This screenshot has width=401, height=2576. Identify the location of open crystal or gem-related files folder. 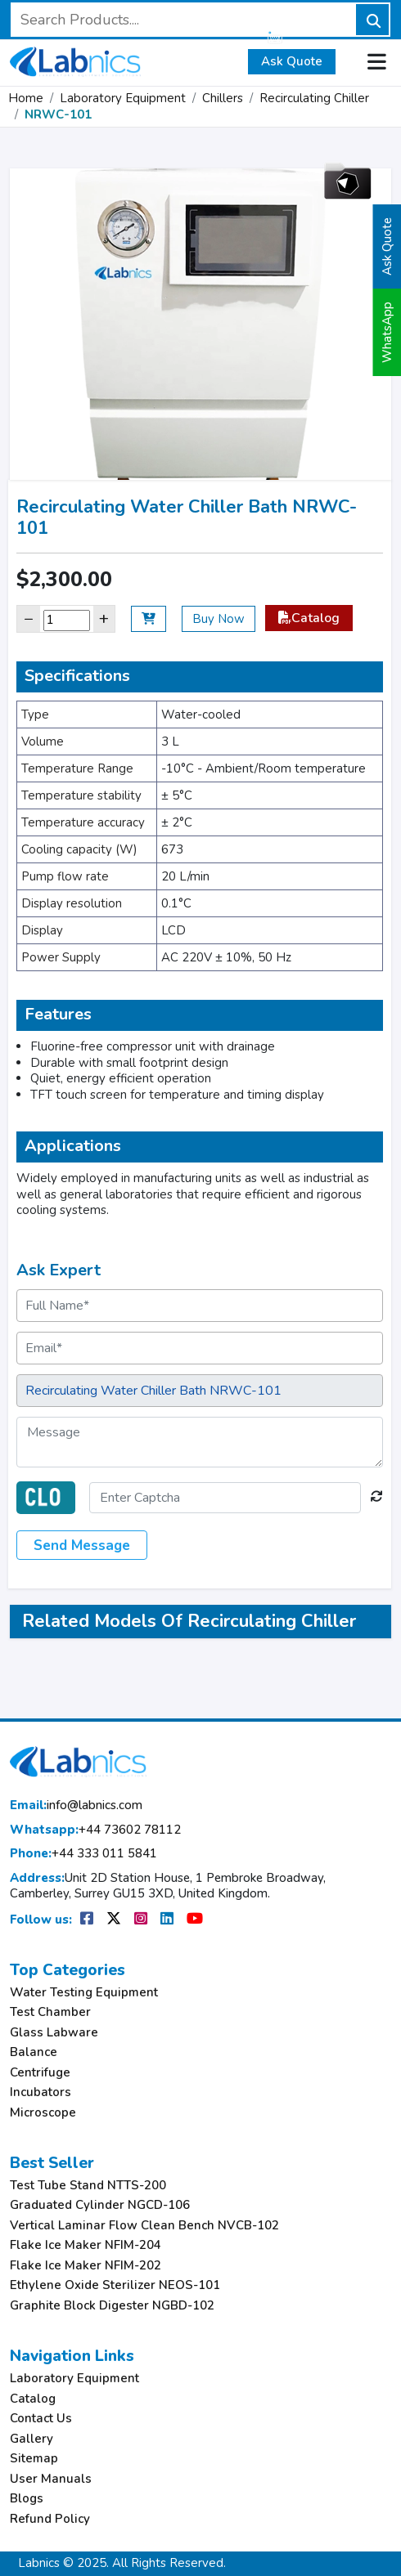
(347, 181).